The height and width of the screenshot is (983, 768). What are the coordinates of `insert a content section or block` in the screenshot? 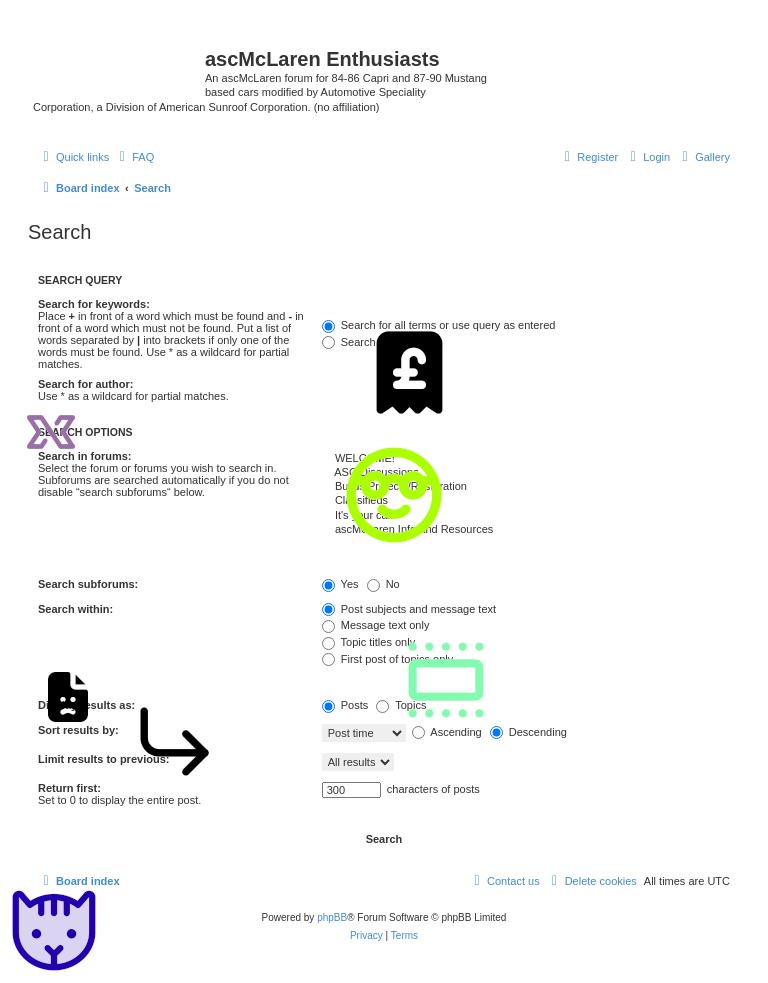 It's located at (446, 680).